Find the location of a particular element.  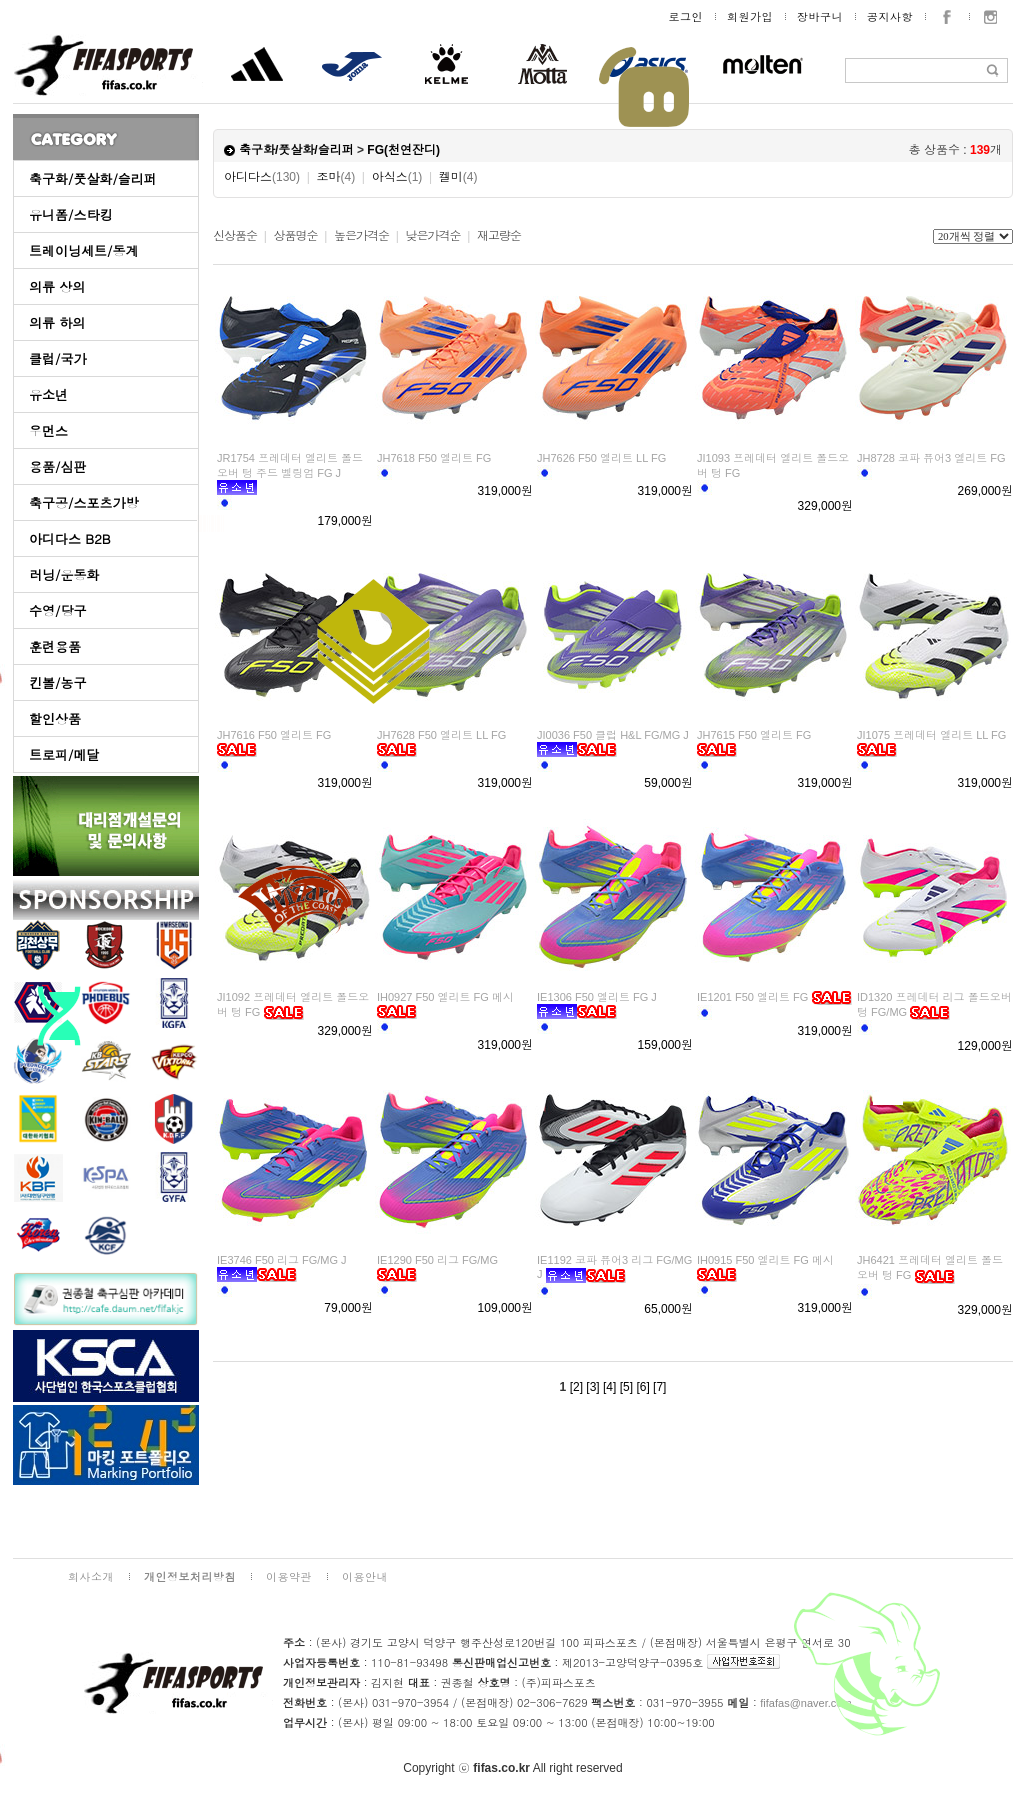

access genetic or DNA-related information is located at coordinates (59, 1016).